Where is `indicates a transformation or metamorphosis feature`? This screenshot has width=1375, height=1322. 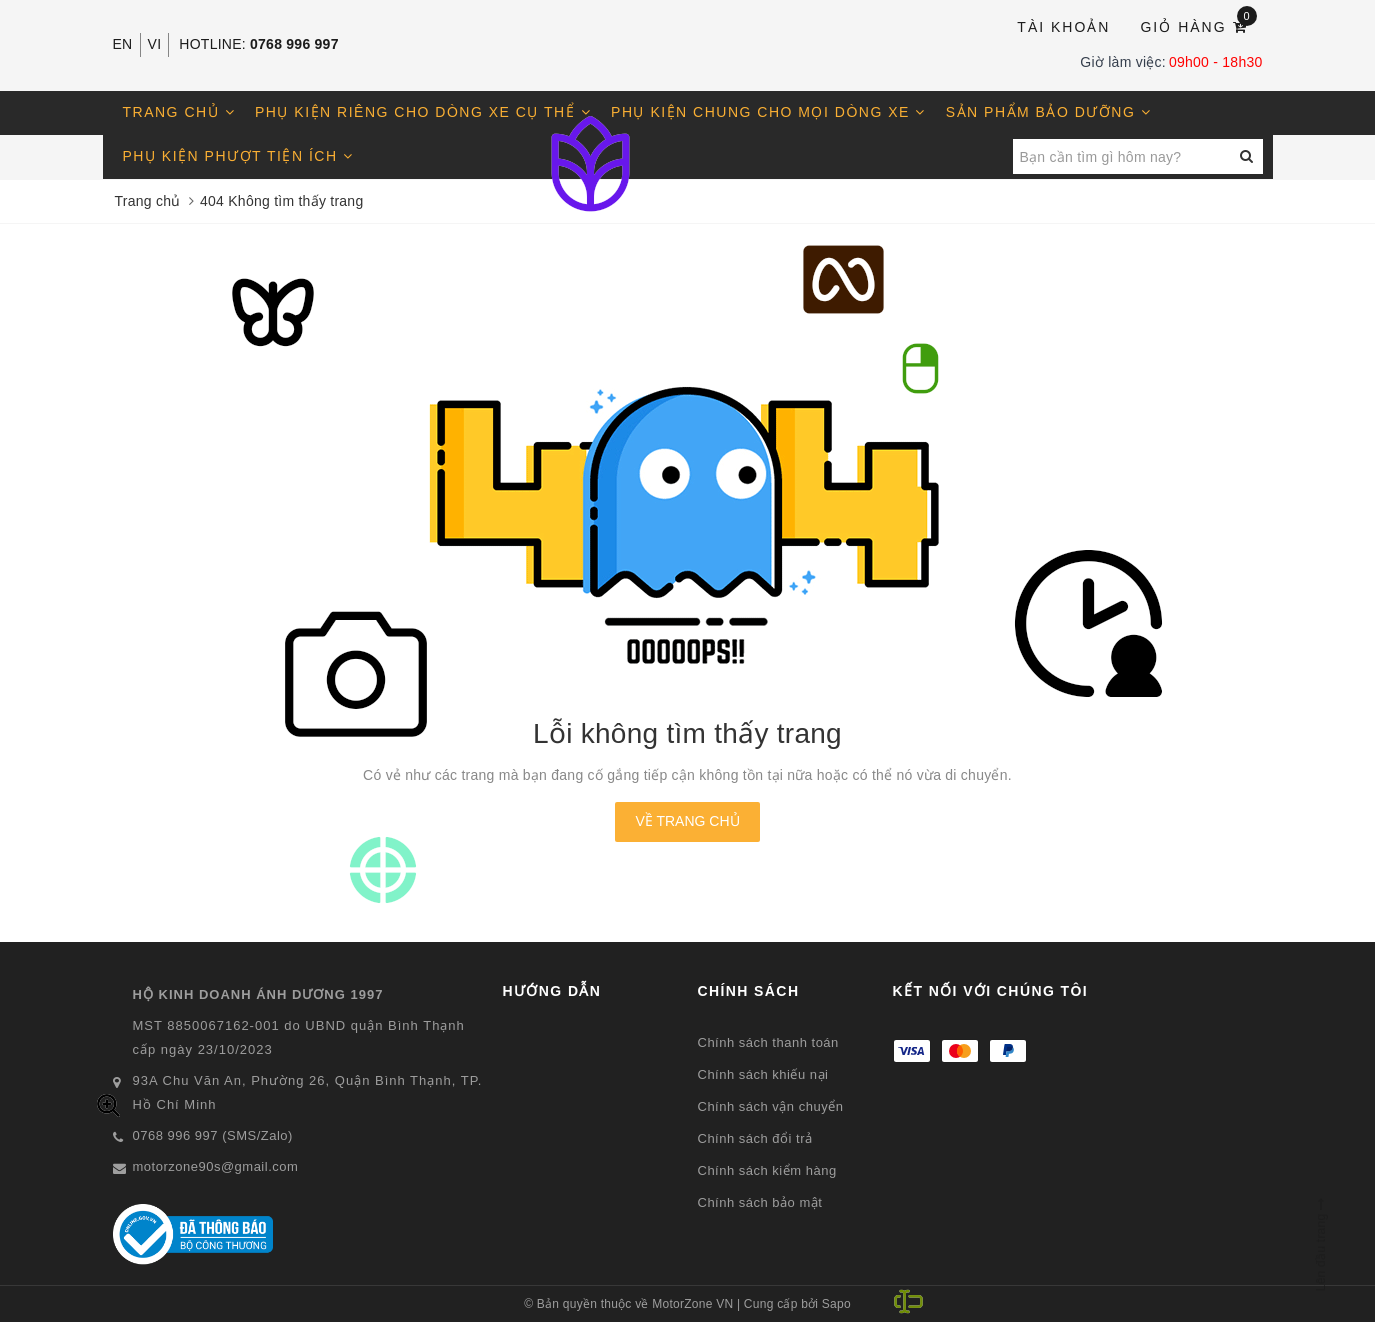
indicates a transformation or metamorphosis feature is located at coordinates (273, 311).